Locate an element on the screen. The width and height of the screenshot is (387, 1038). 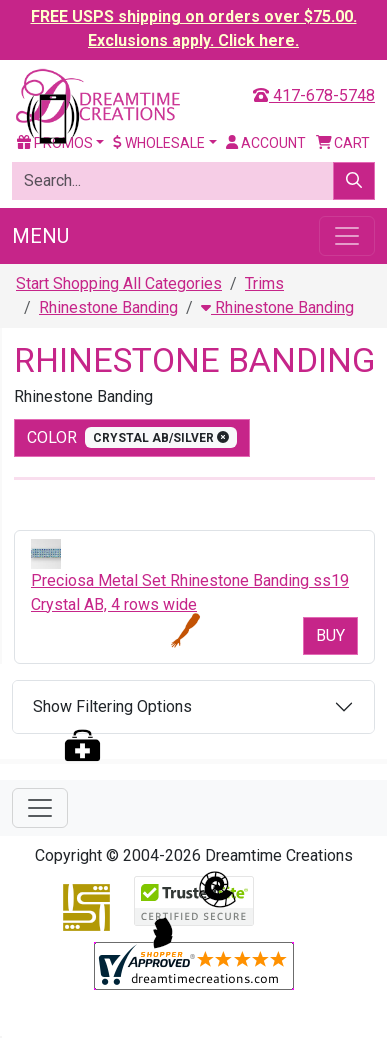
access health or medical features is located at coordinates (82, 743).